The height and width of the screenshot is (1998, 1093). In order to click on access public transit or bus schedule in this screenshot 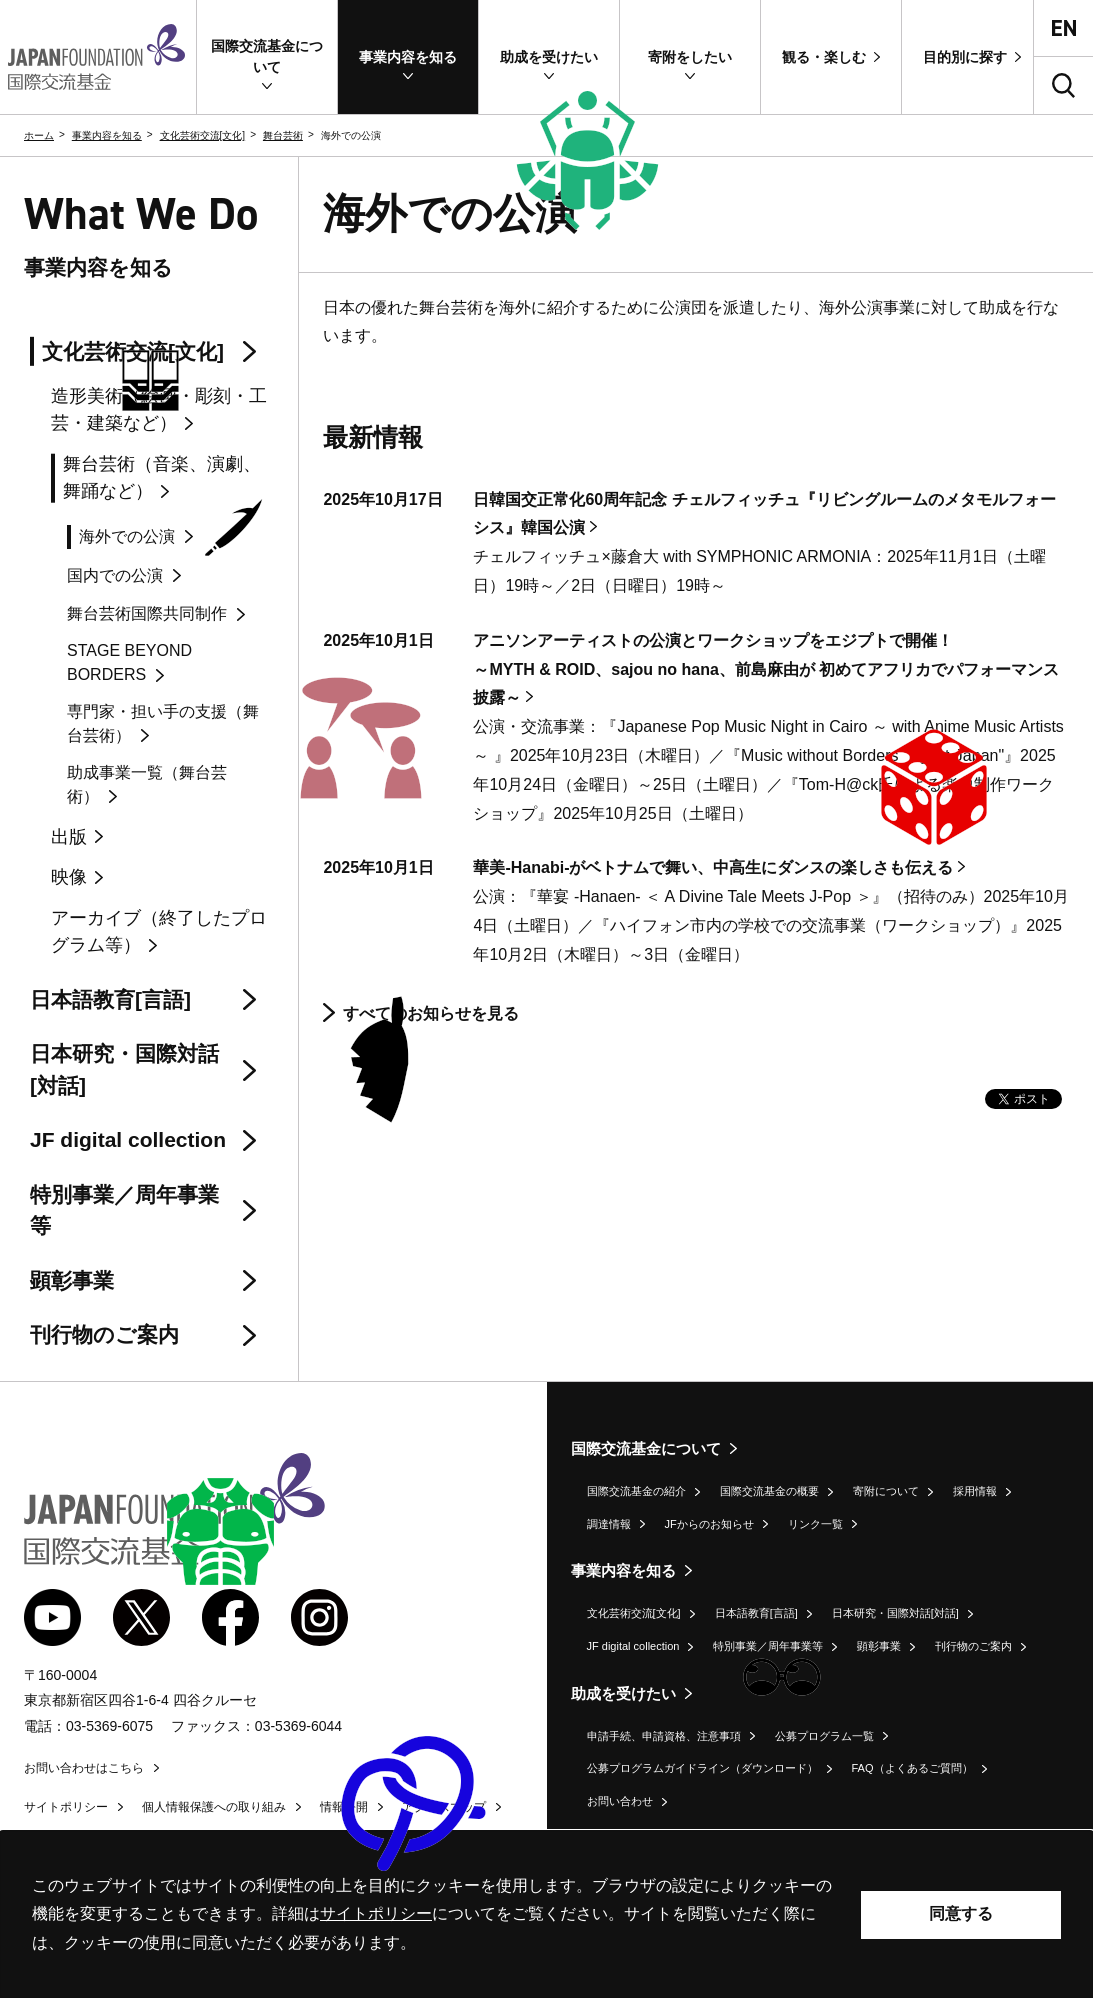, I will do `click(150, 380)`.